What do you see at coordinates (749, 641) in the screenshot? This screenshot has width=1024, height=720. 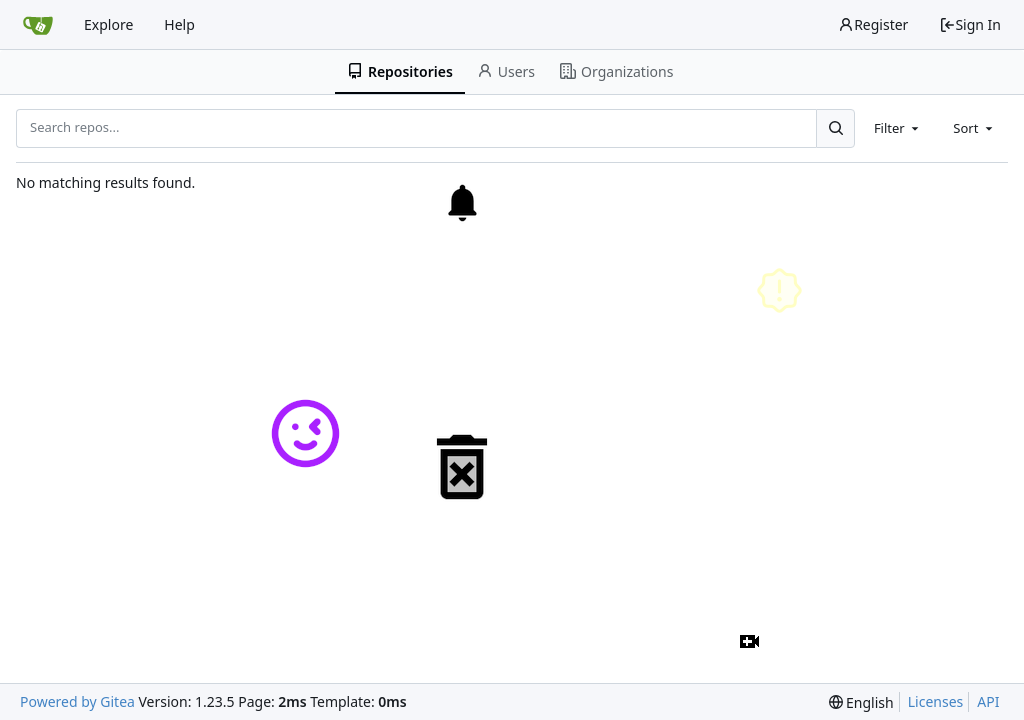 I see `start a new video call` at bounding box center [749, 641].